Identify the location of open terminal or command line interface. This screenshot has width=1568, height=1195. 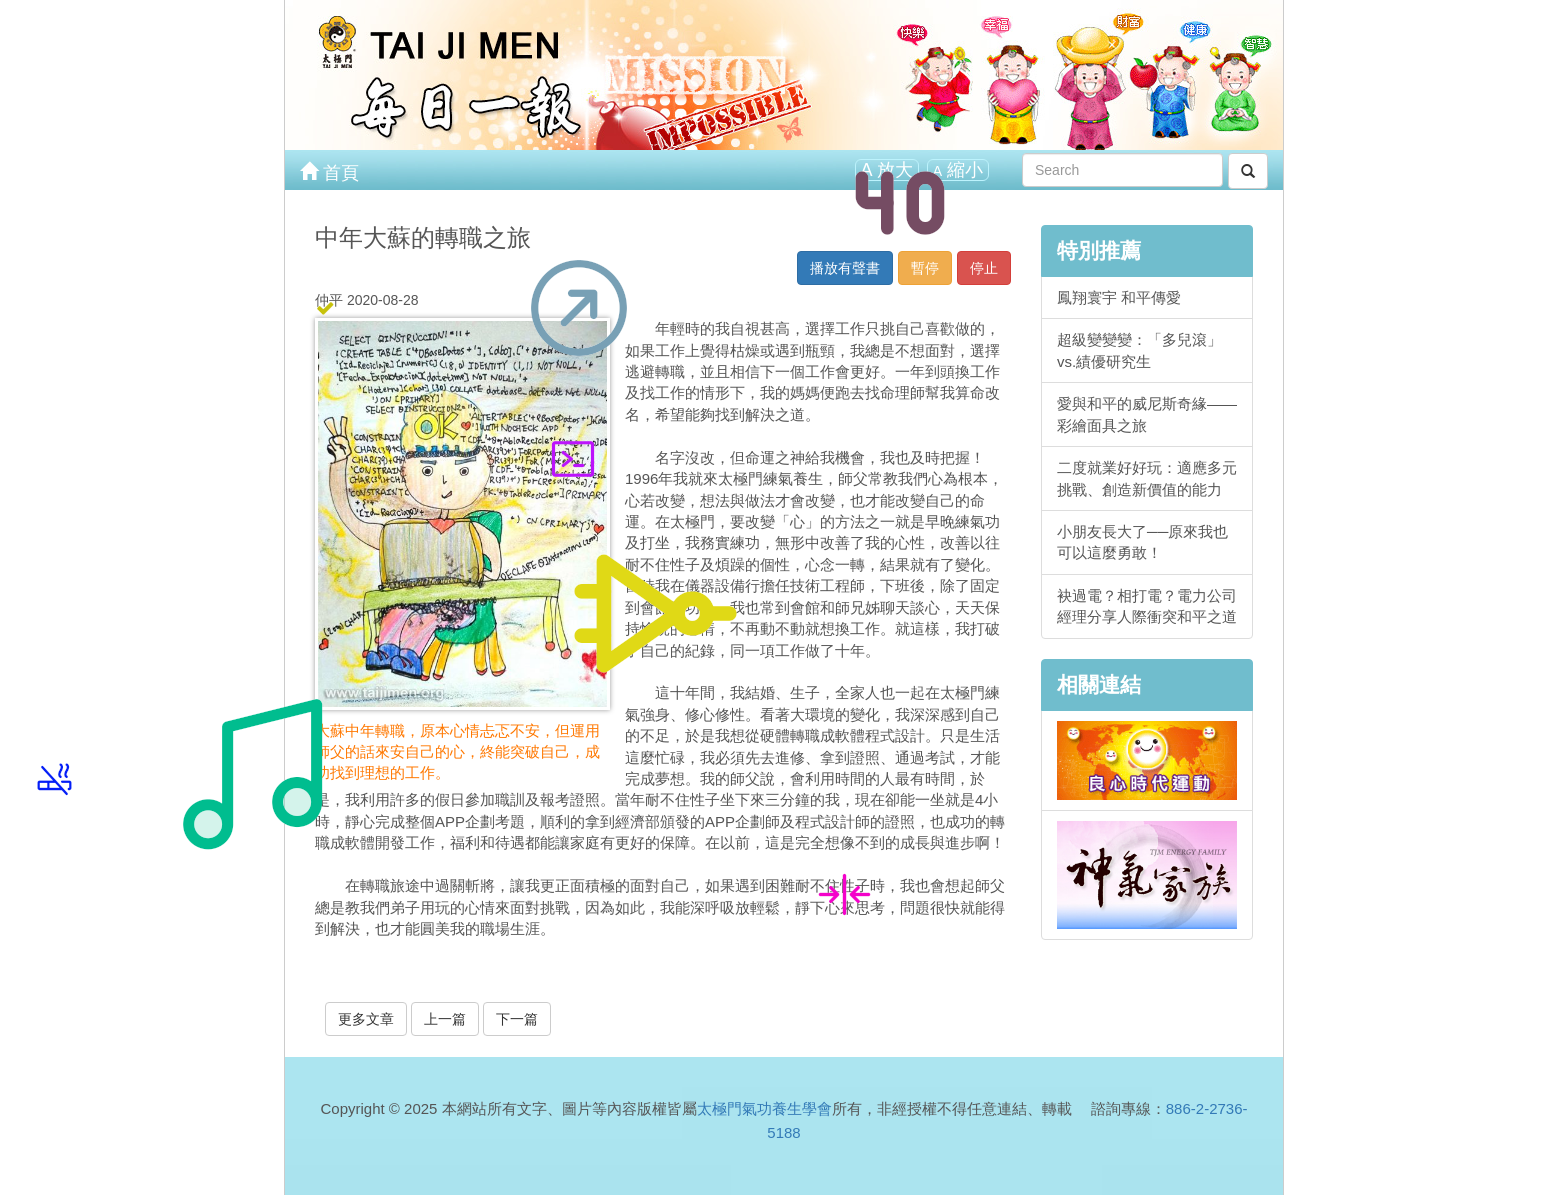
(573, 459).